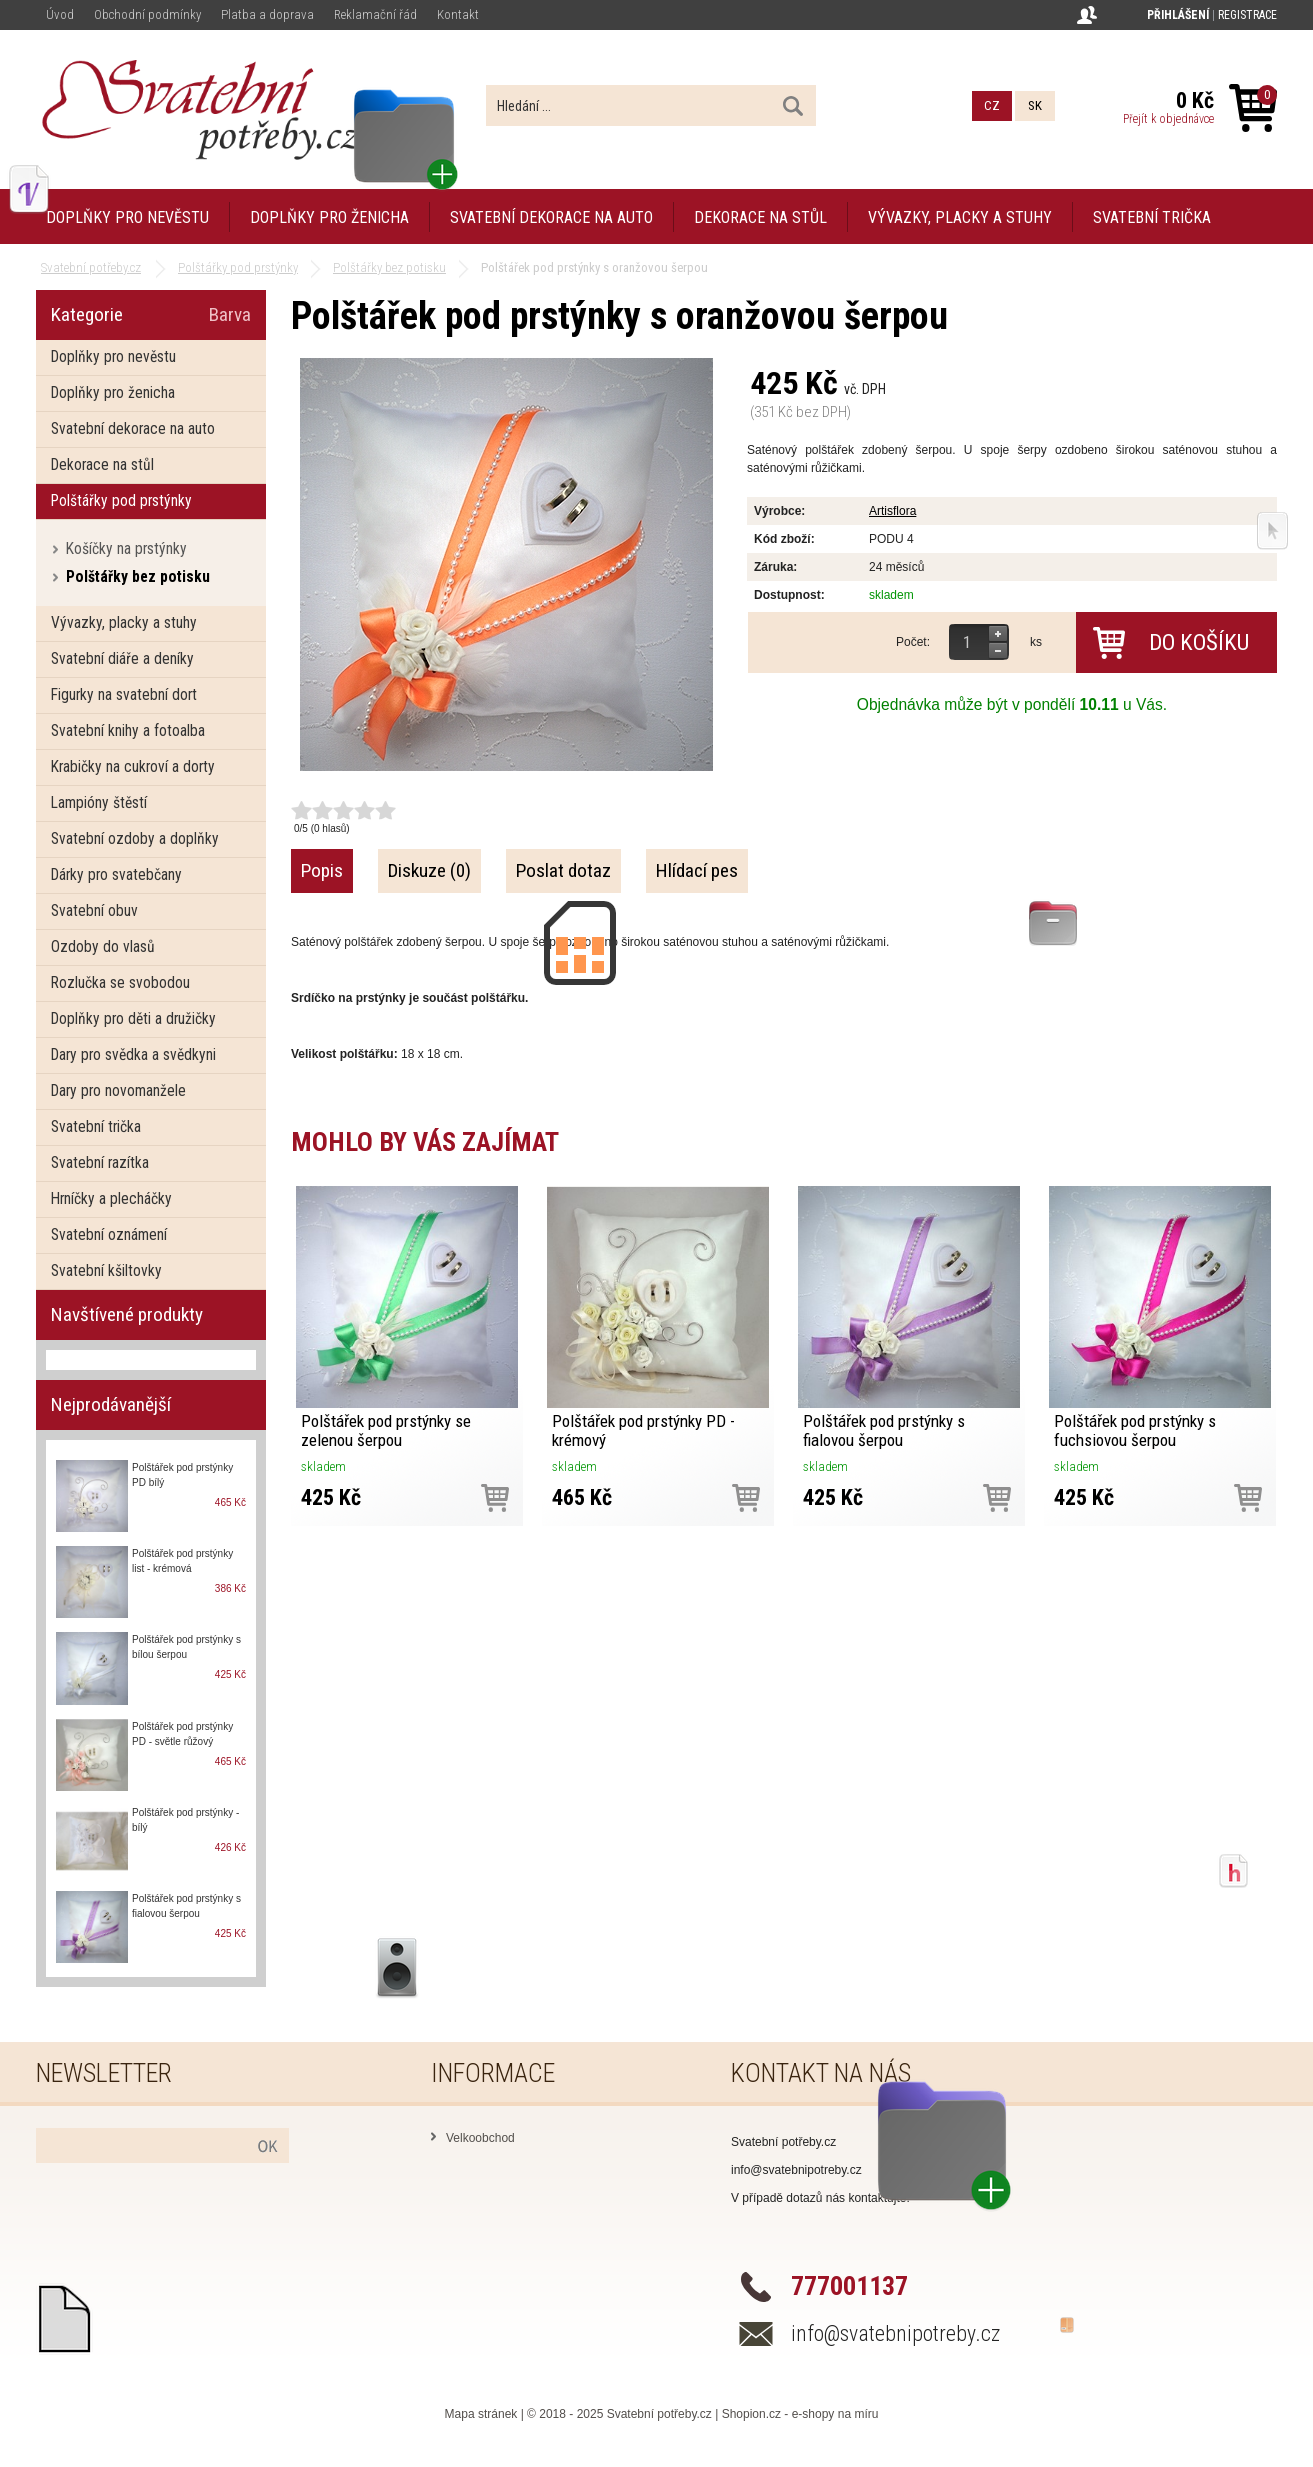 This screenshot has width=1313, height=2467. Describe the element at coordinates (942, 2141) in the screenshot. I see `create a new folder` at that location.